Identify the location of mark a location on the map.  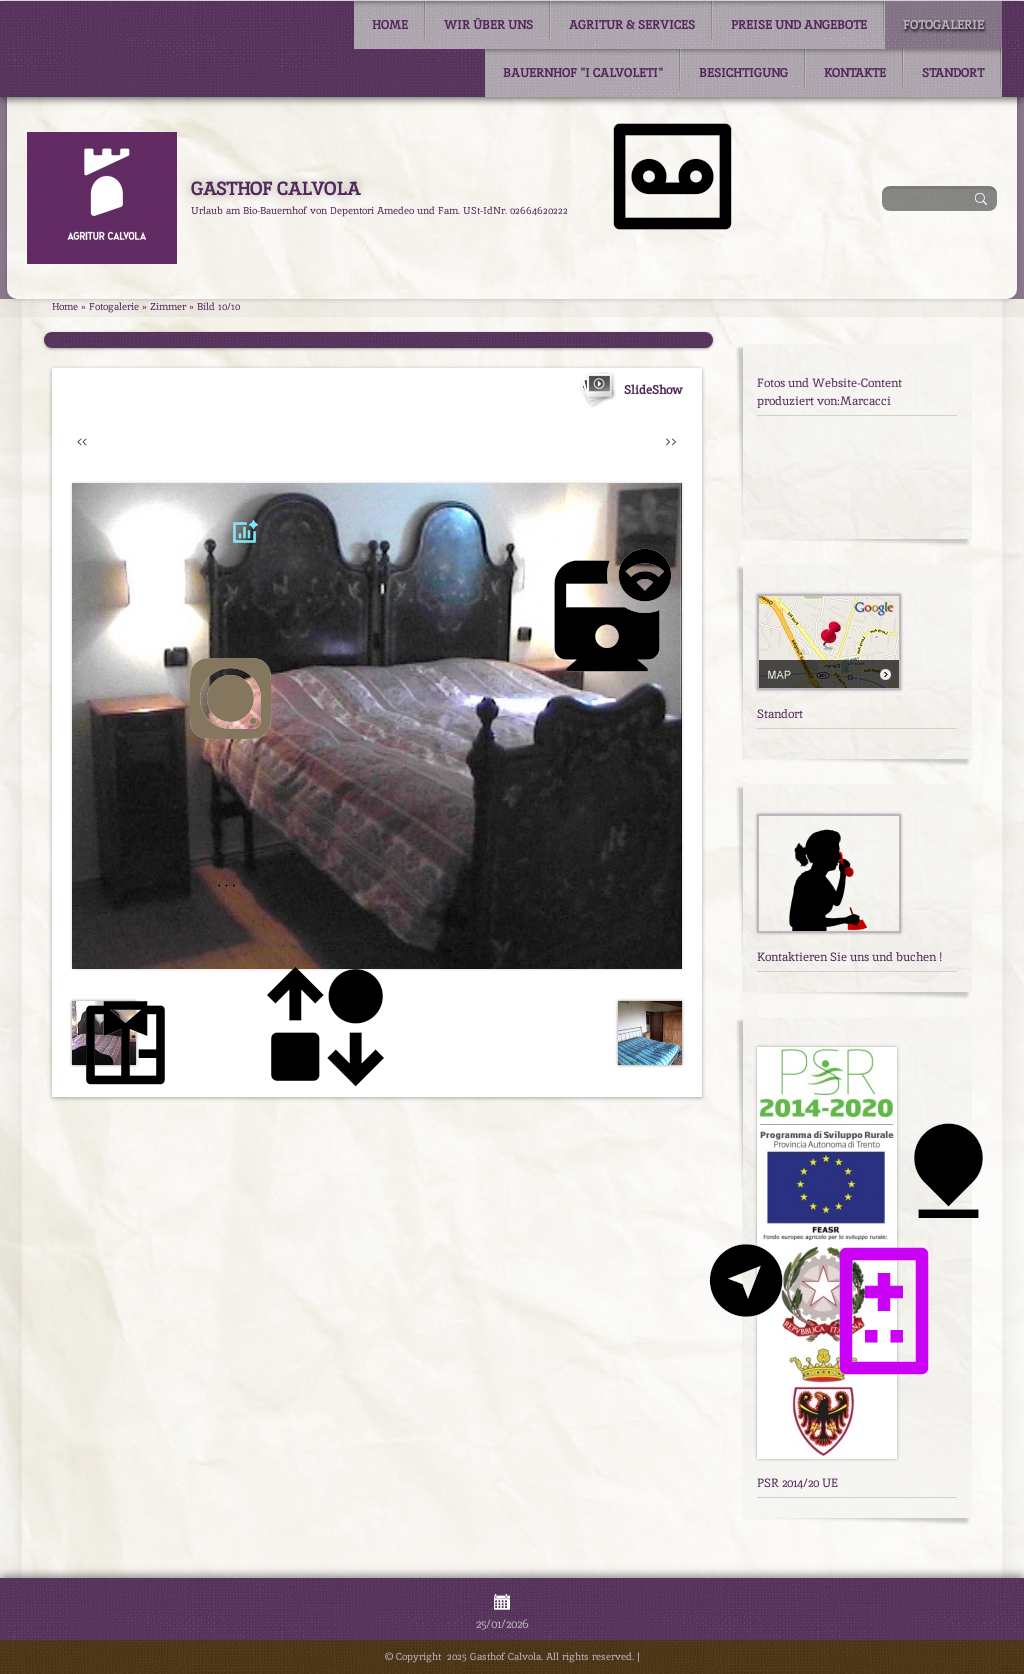
(948, 1166).